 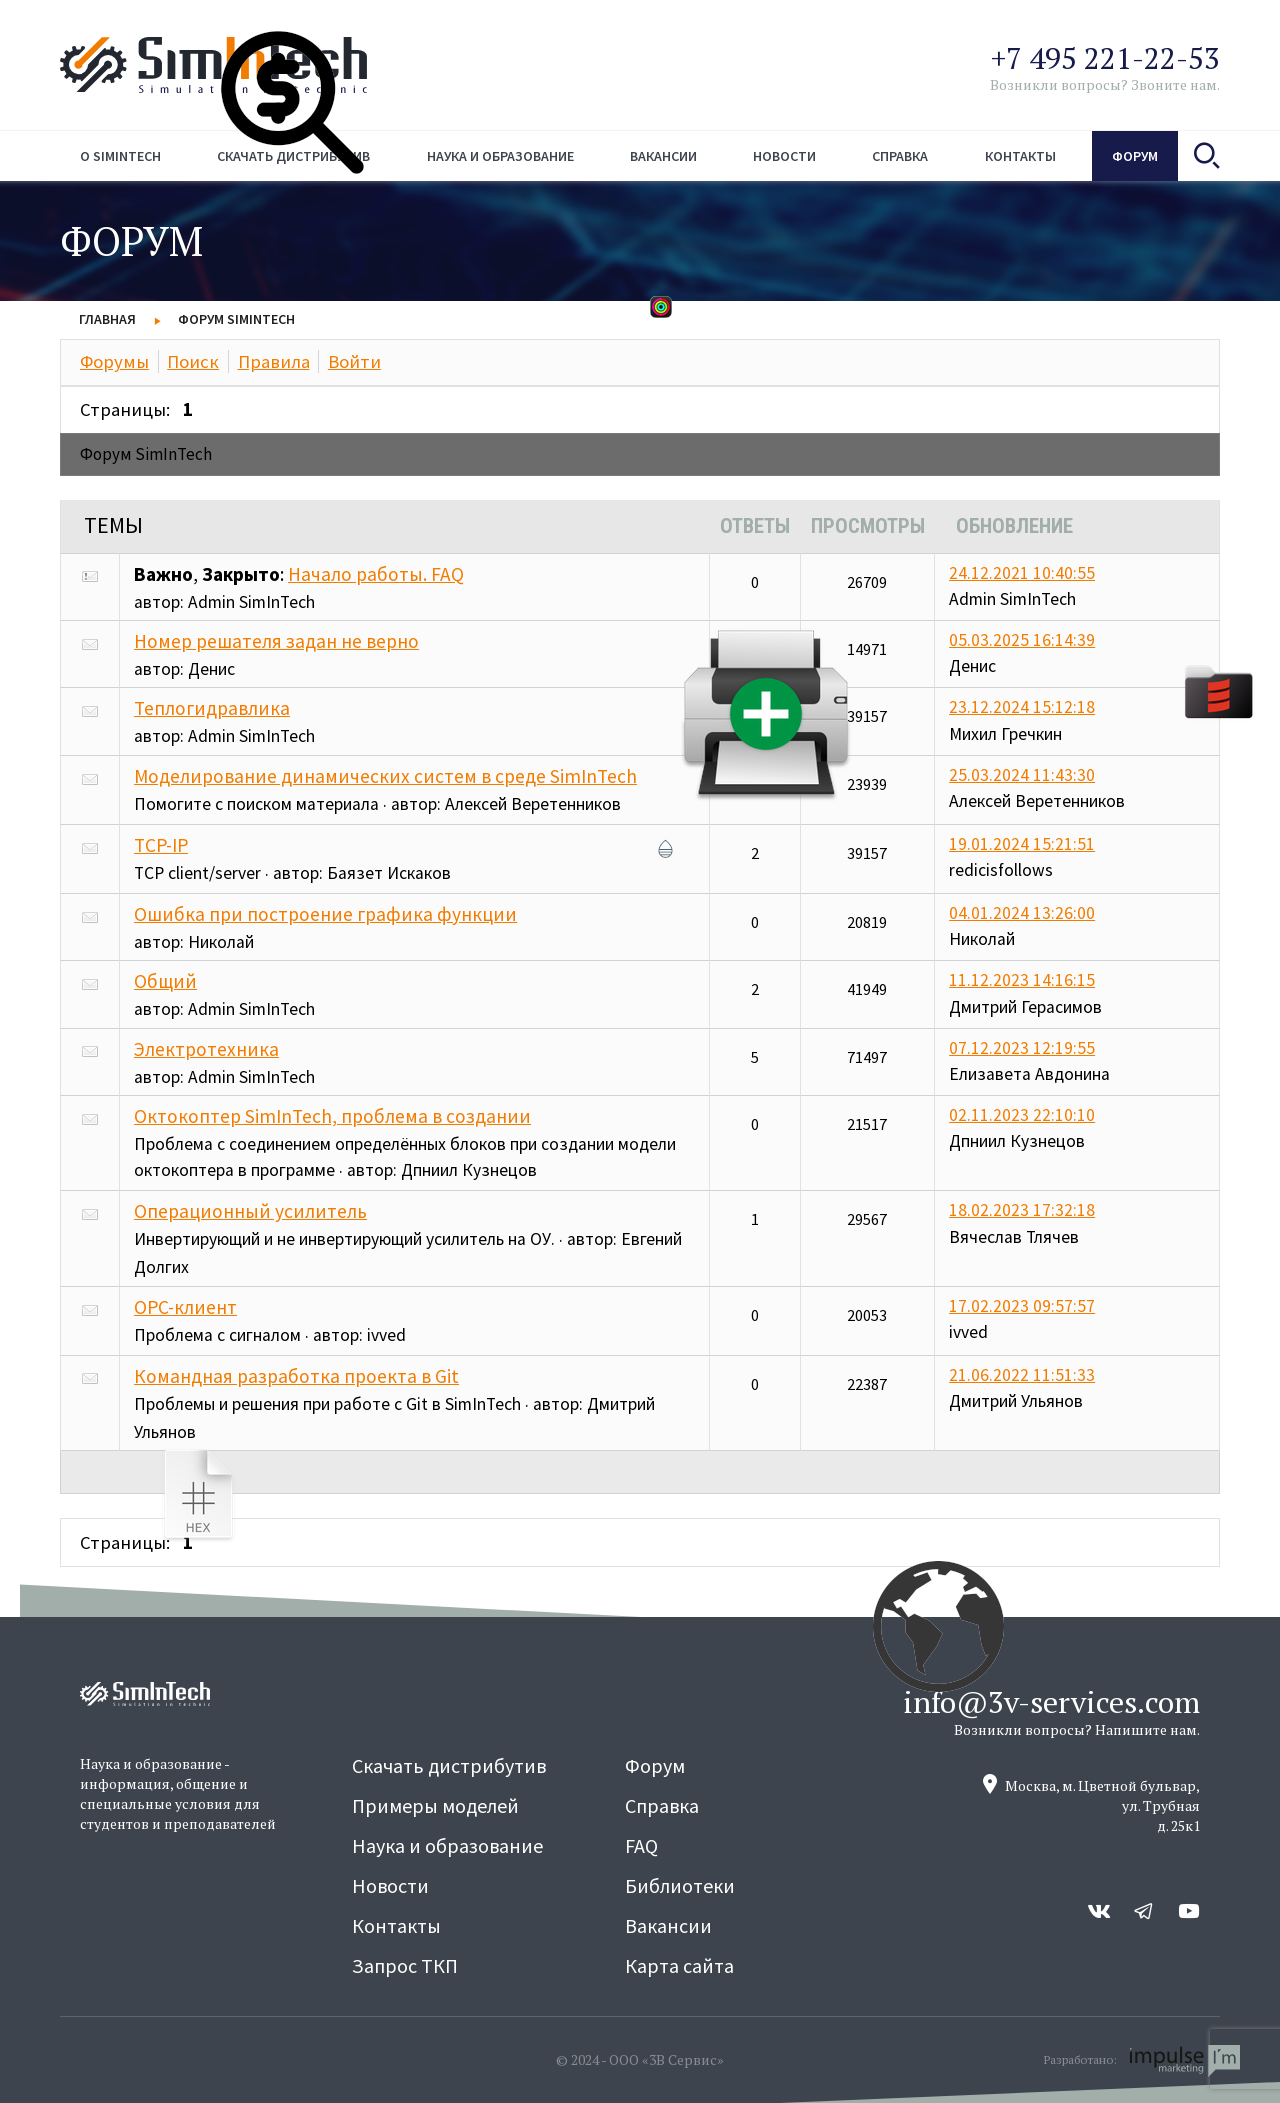 I want to click on add a new printer to your system, so click(x=766, y=714).